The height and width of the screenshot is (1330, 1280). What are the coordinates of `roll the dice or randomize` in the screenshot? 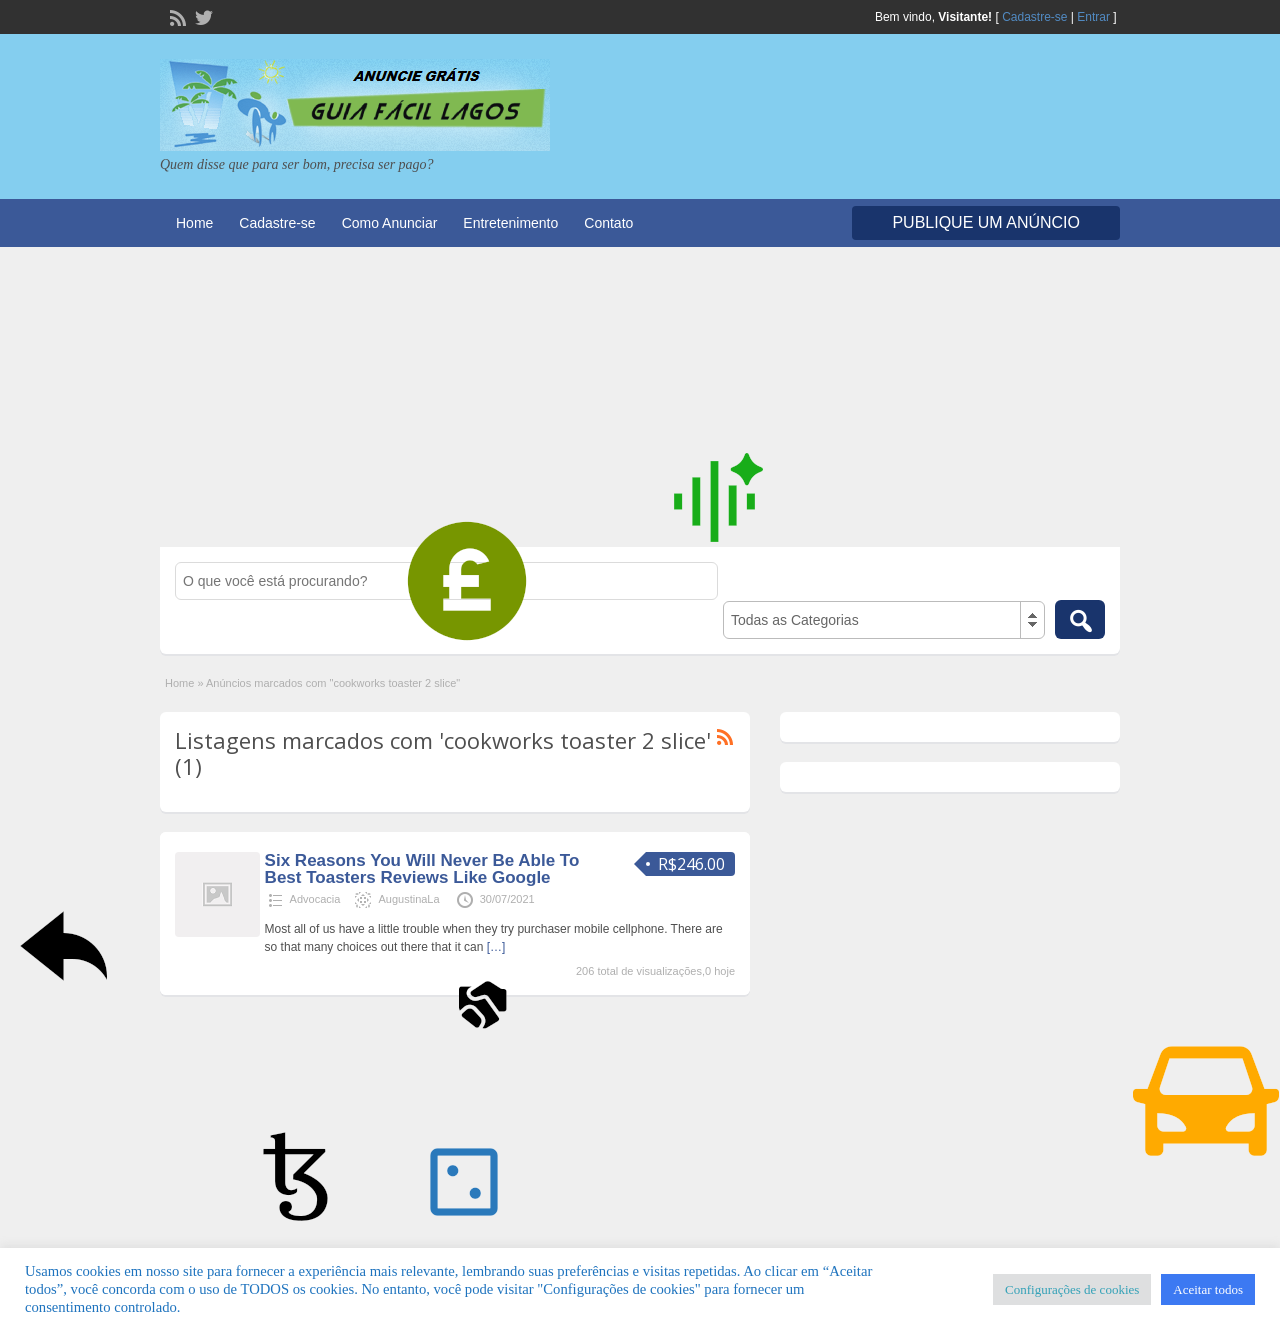 It's located at (464, 1182).